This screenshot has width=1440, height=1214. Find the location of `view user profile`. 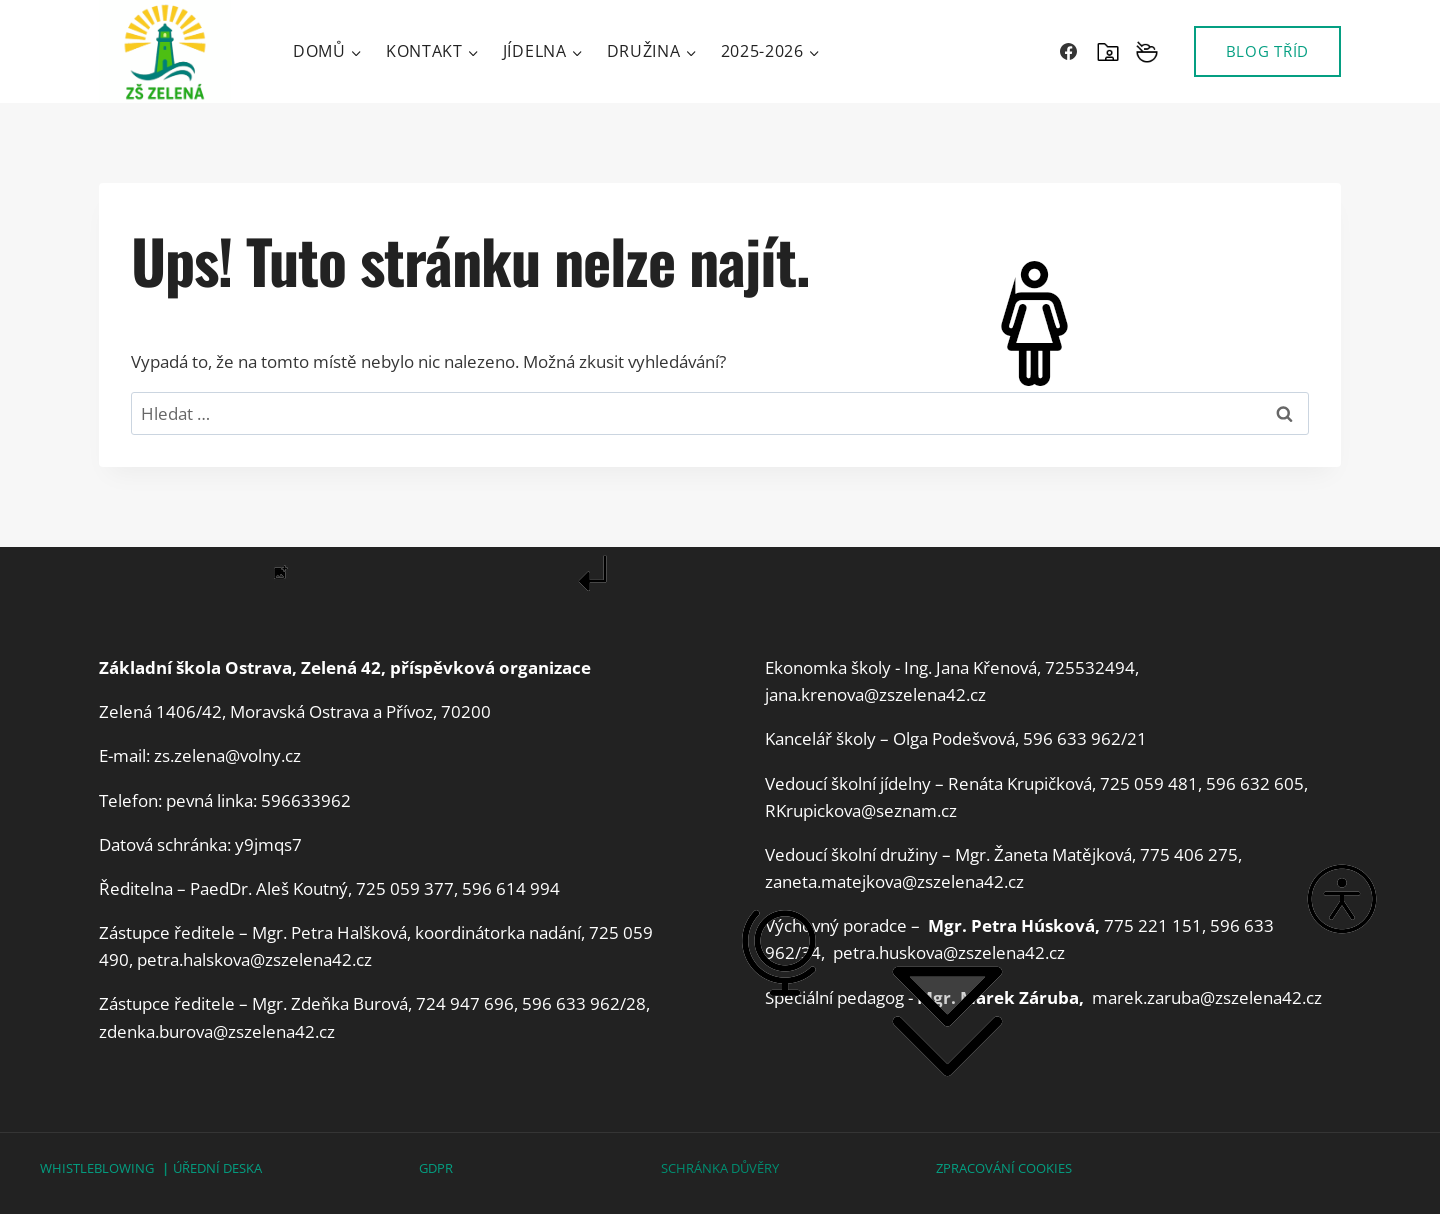

view user profile is located at coordinates (1342, 899).